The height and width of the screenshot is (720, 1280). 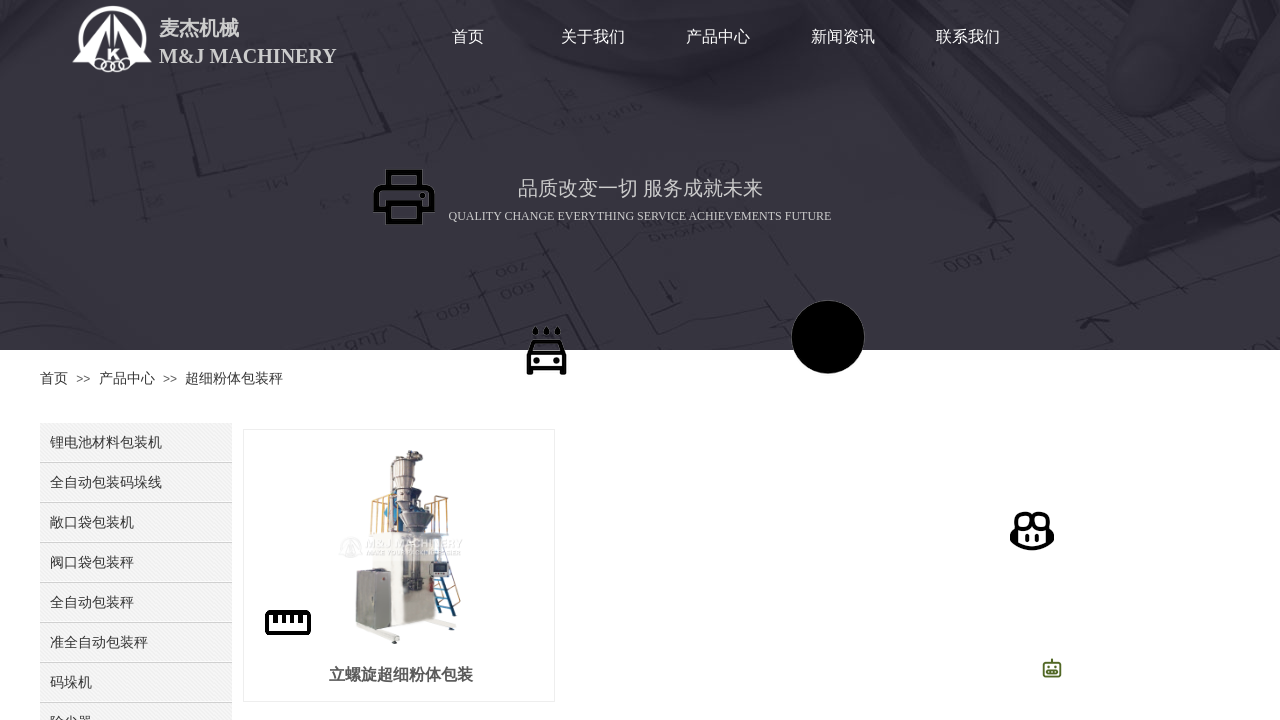 I want to click on indicates a filled or selected state, so click(x=828, y=337).